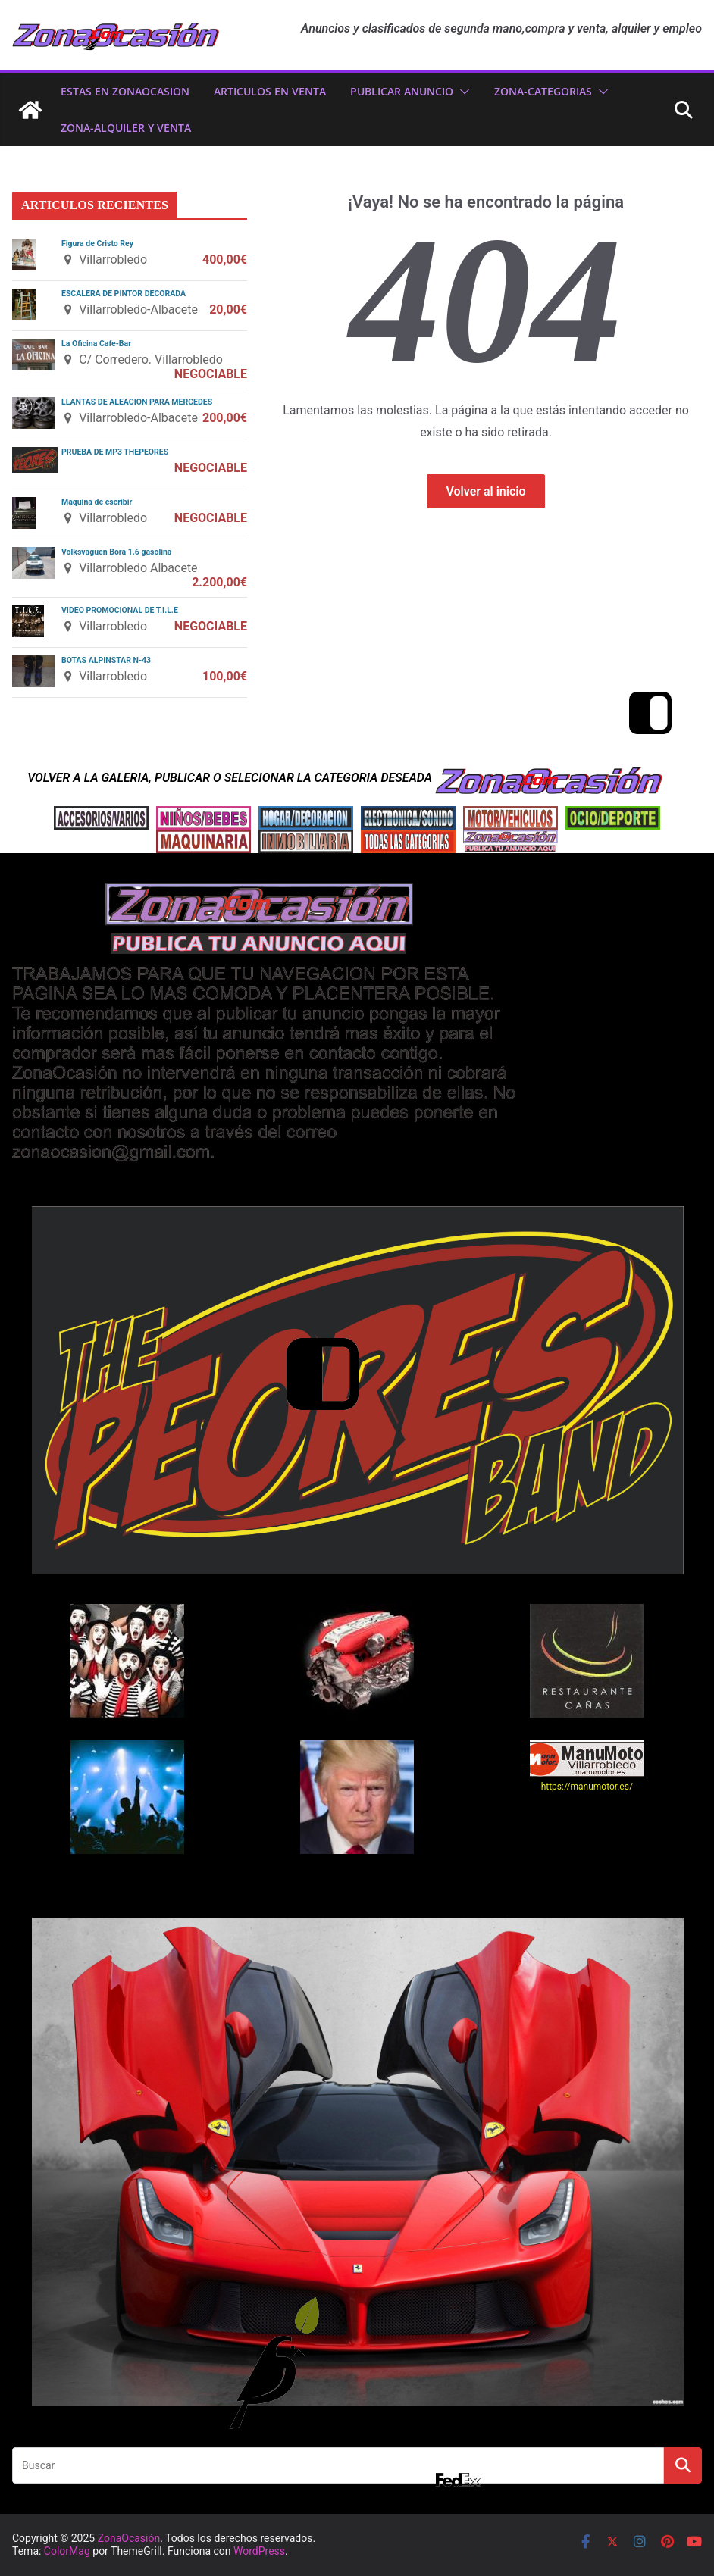  Describe the element at coordinates (33, 611) in the screenshot. I see `indicates content is loading` at that location.